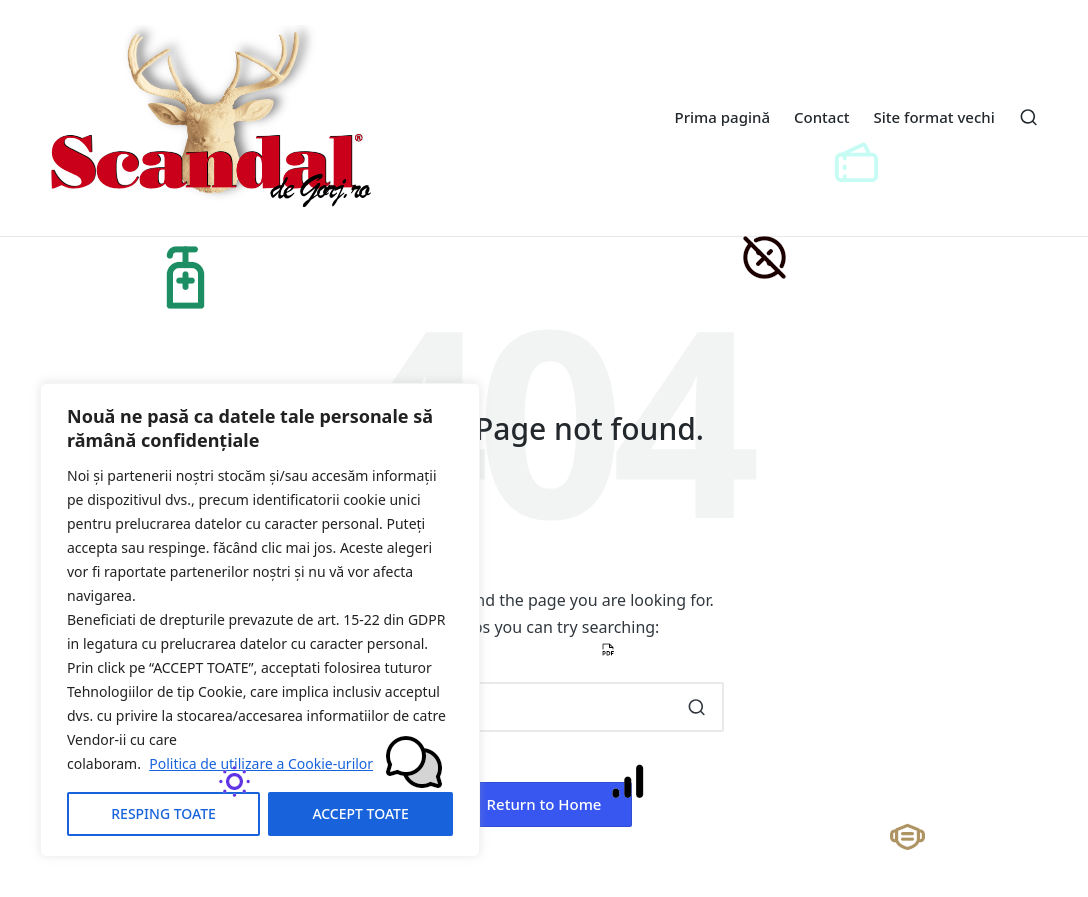  Describe the element at coordinates (608, 650) in the screenshot. I see `view or open a PDF document` at that location.